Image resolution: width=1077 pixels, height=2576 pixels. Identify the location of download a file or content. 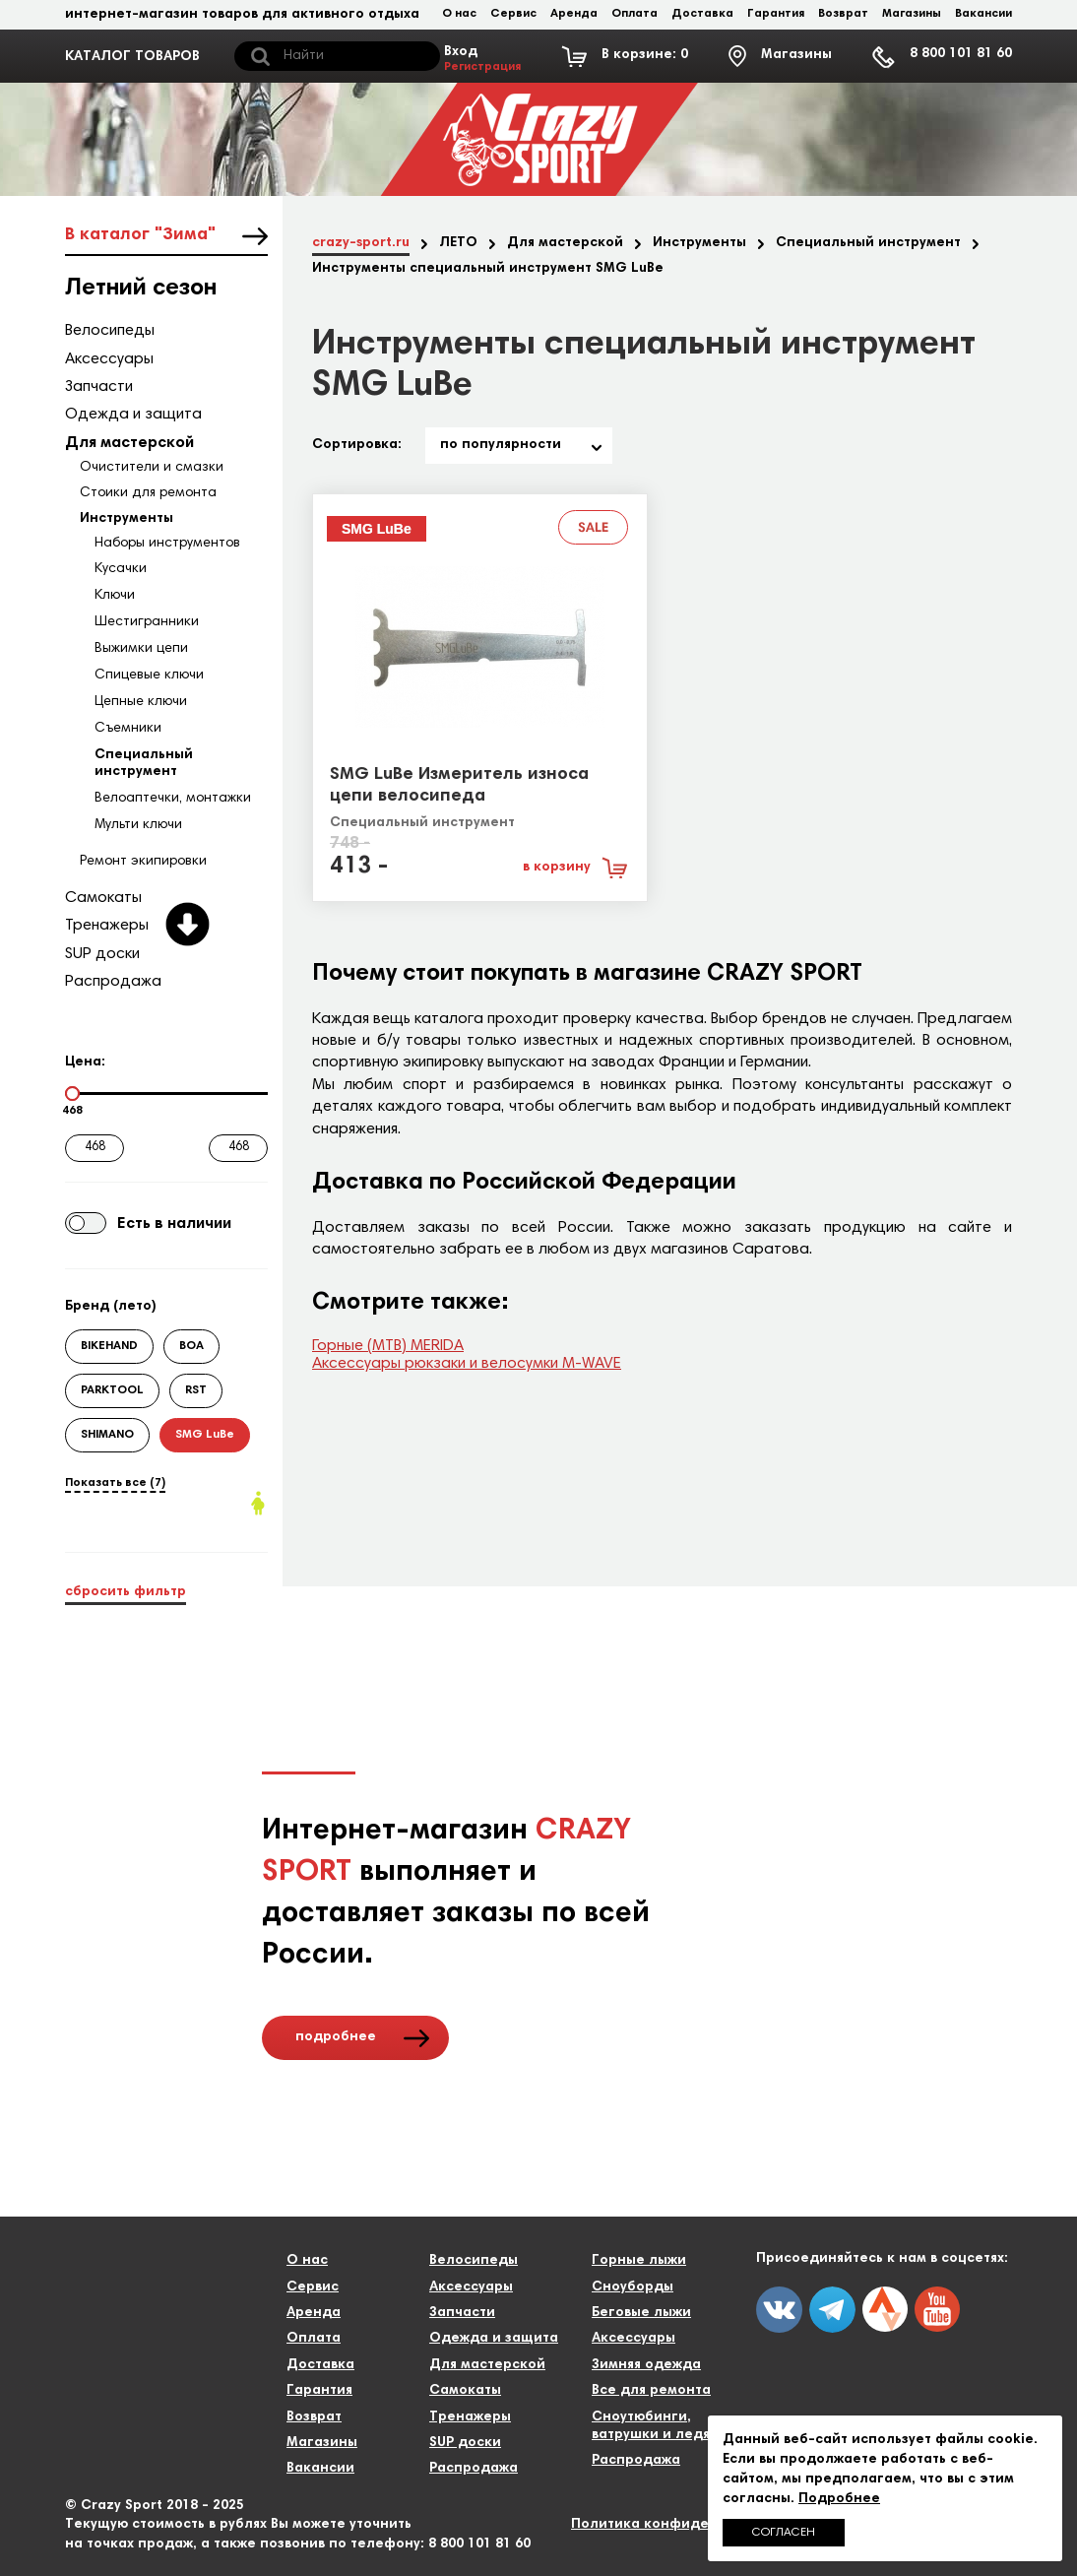
(187, 924).